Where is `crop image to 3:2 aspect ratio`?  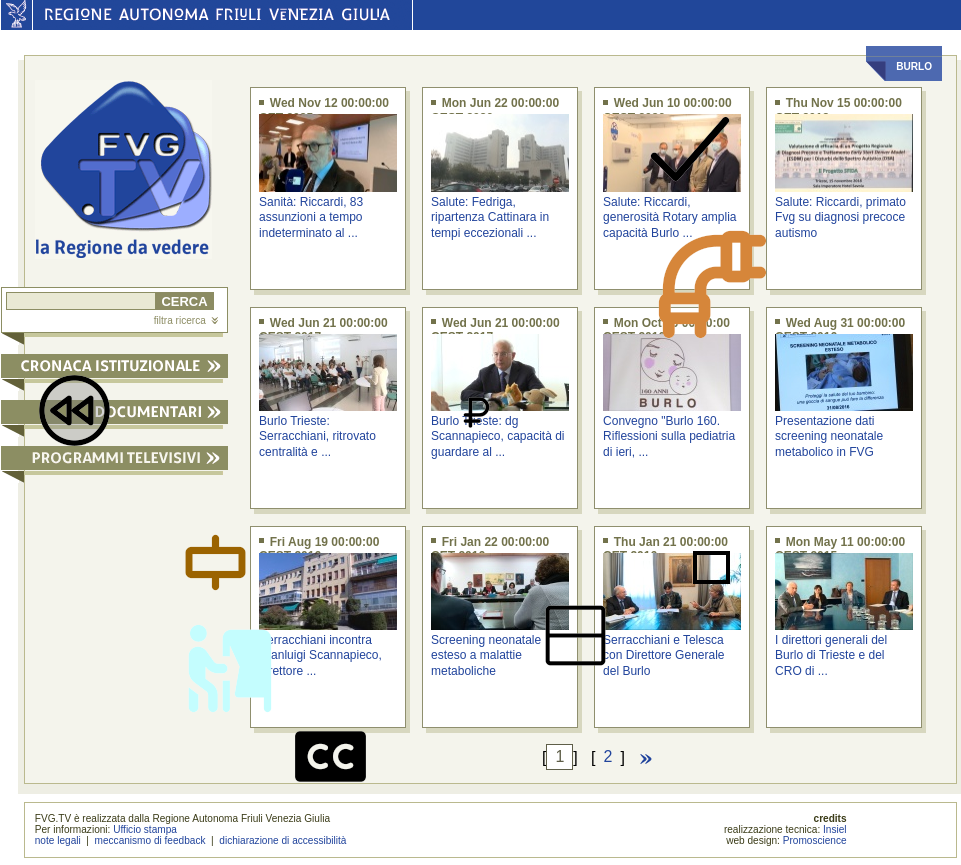
crop image to 3:2 aspect ratio is located at coordinates (711, 567).